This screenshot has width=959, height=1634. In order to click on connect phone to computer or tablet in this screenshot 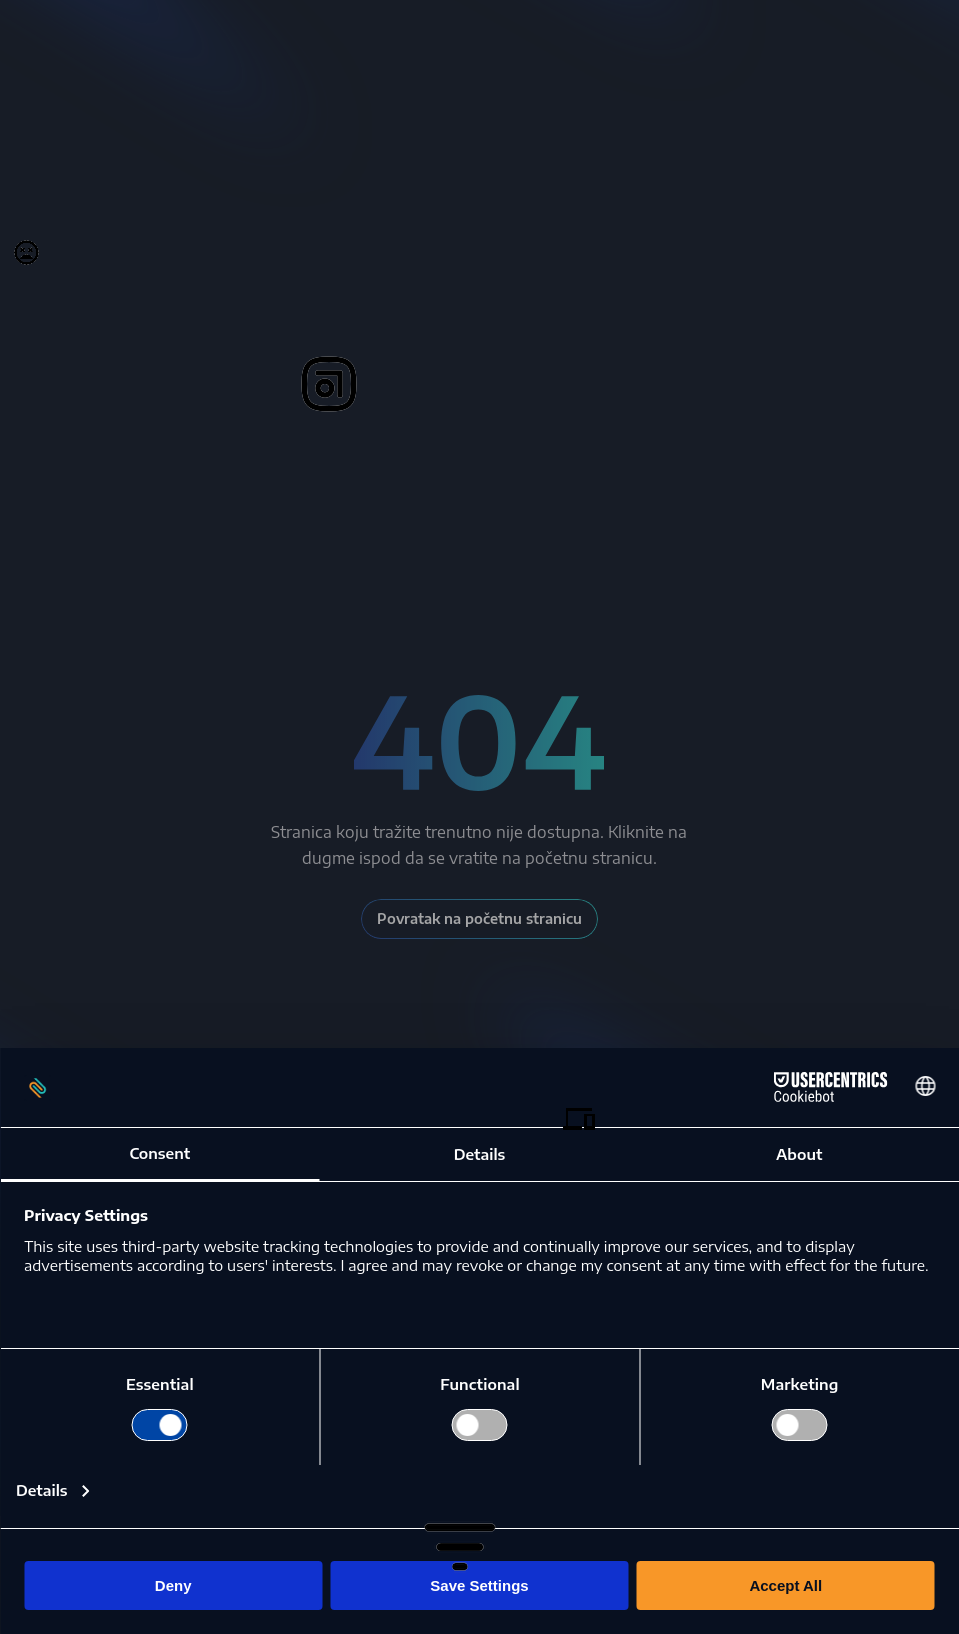, I will do `click(579, 1119)`.